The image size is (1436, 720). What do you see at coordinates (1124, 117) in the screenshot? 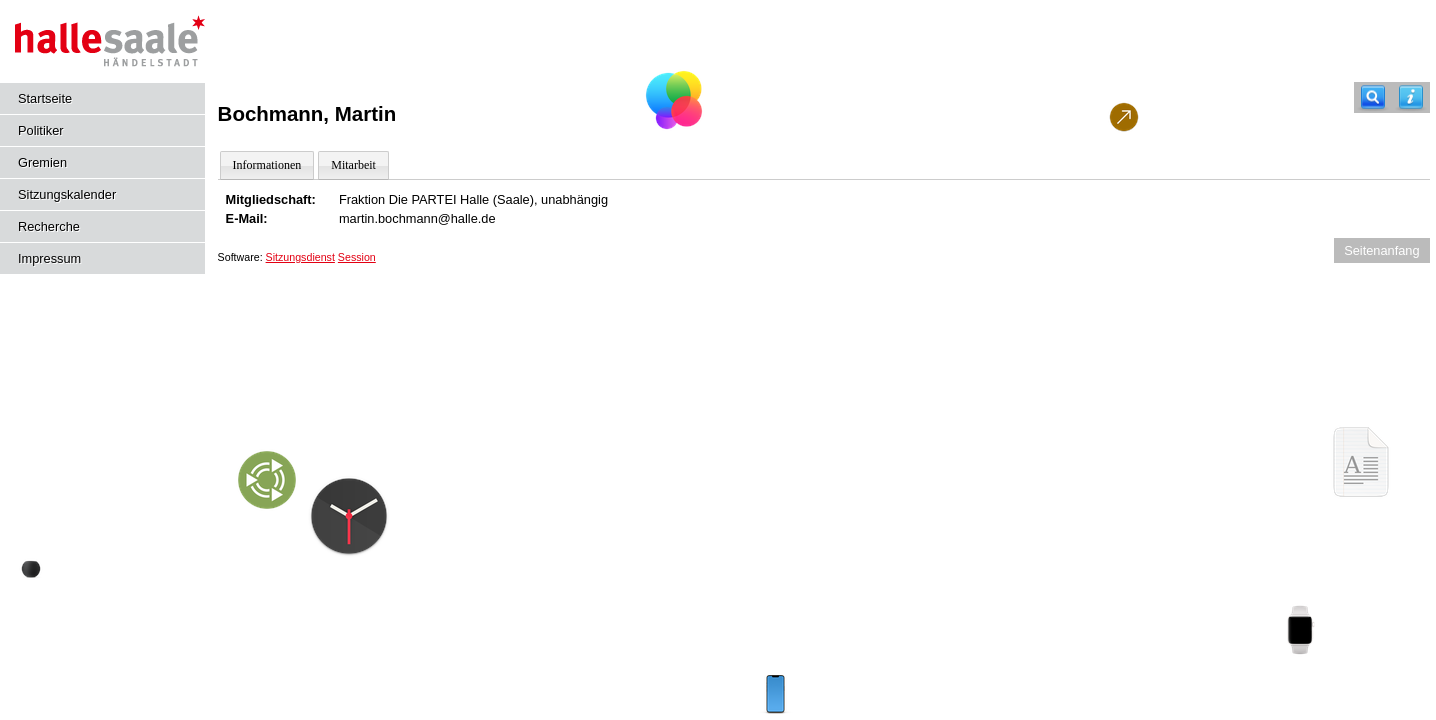
I see `indicates a symbolic link or shortcut to another file` at bounding box center [1124, 117].